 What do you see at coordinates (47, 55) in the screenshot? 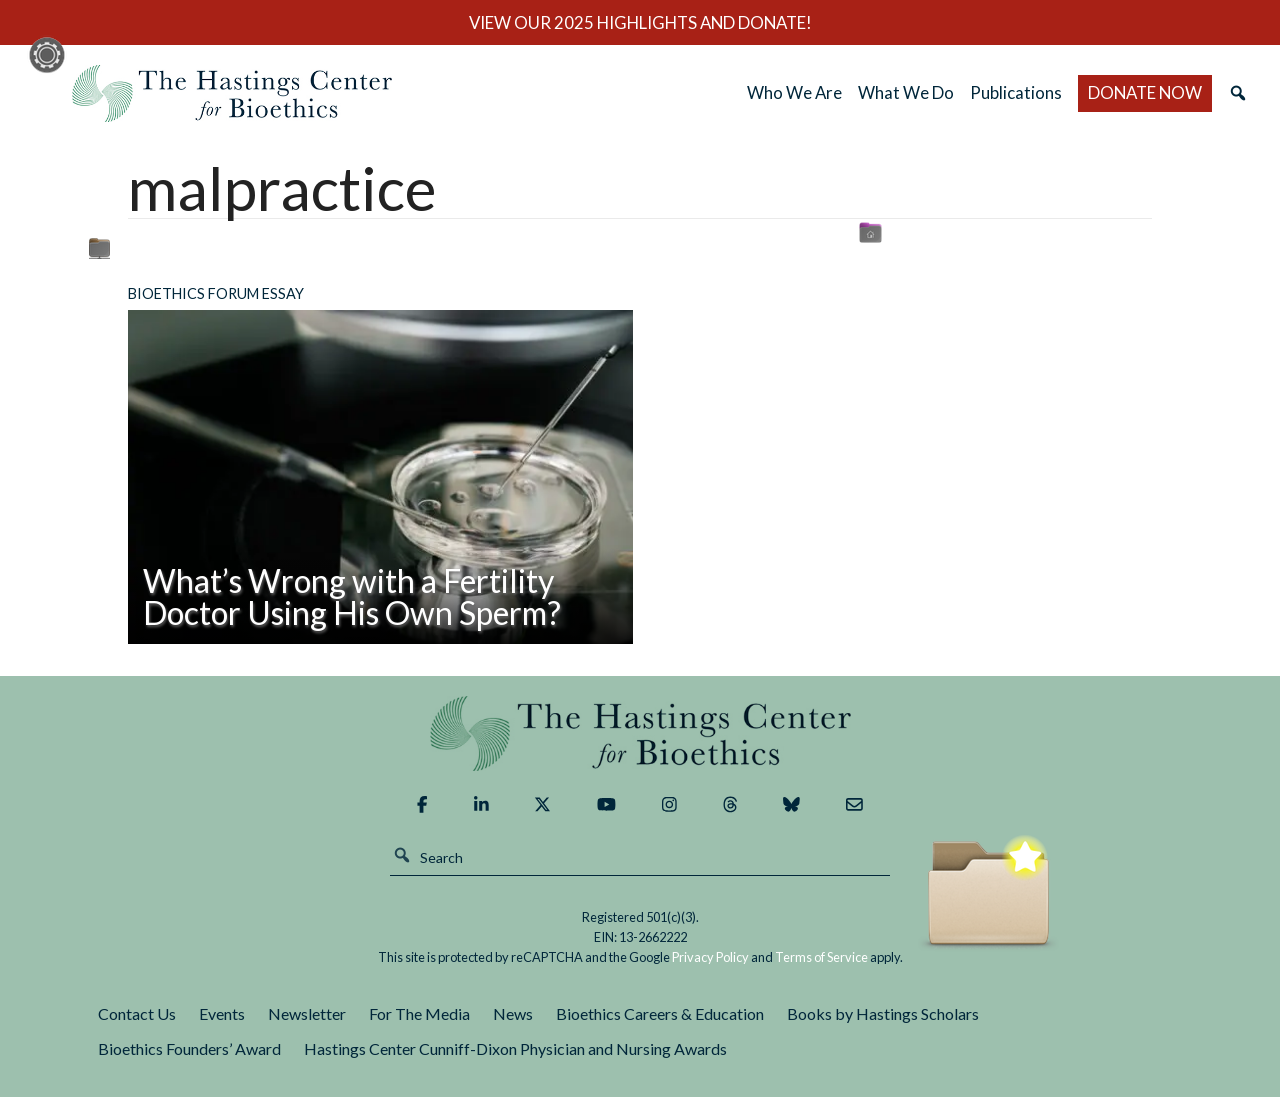
I see `access system settings` at bounding box center [47, 55].